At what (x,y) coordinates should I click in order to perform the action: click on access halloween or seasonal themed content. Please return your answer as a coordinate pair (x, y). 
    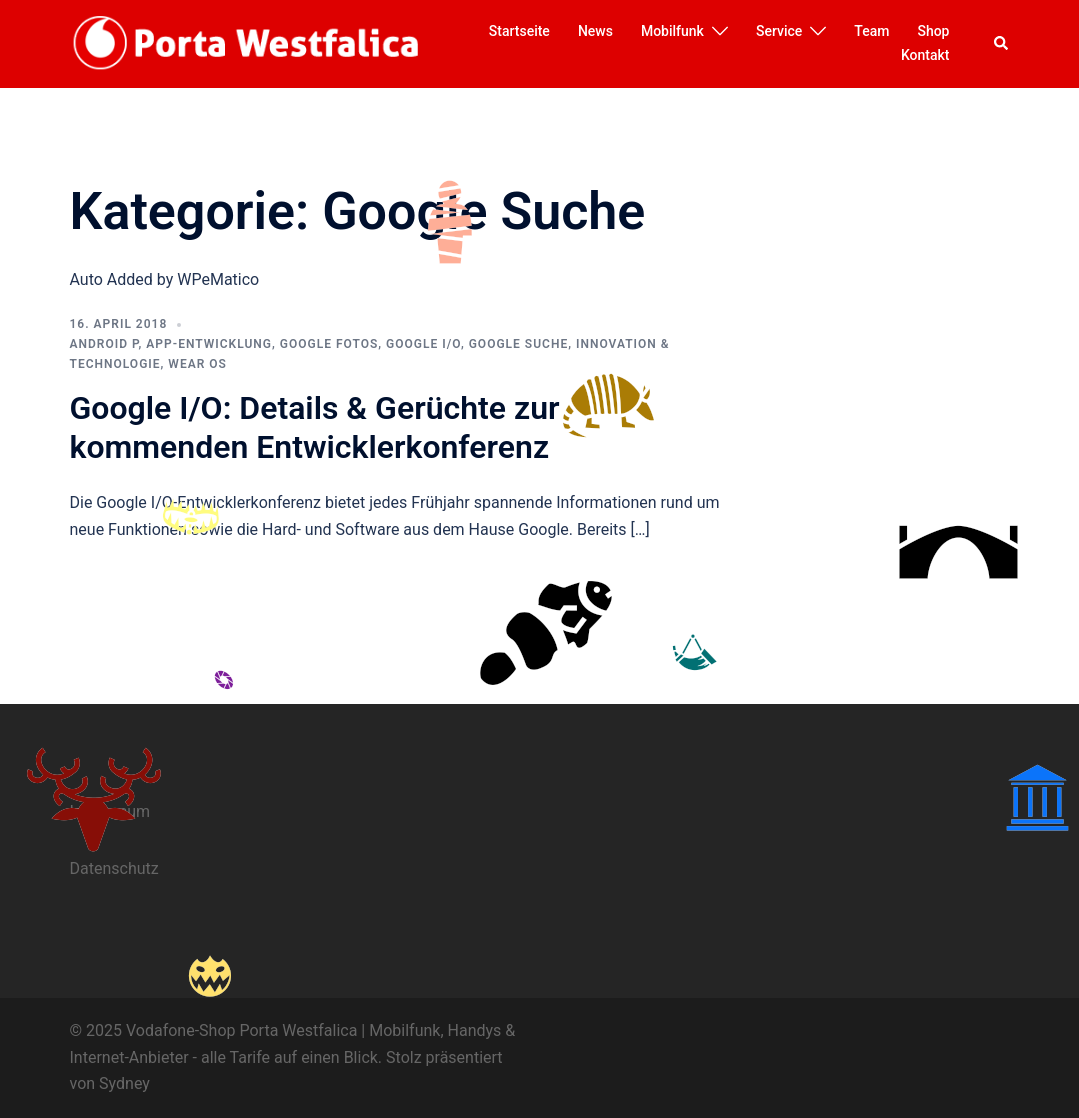
    Looking at the image, I should click on (210, 977).